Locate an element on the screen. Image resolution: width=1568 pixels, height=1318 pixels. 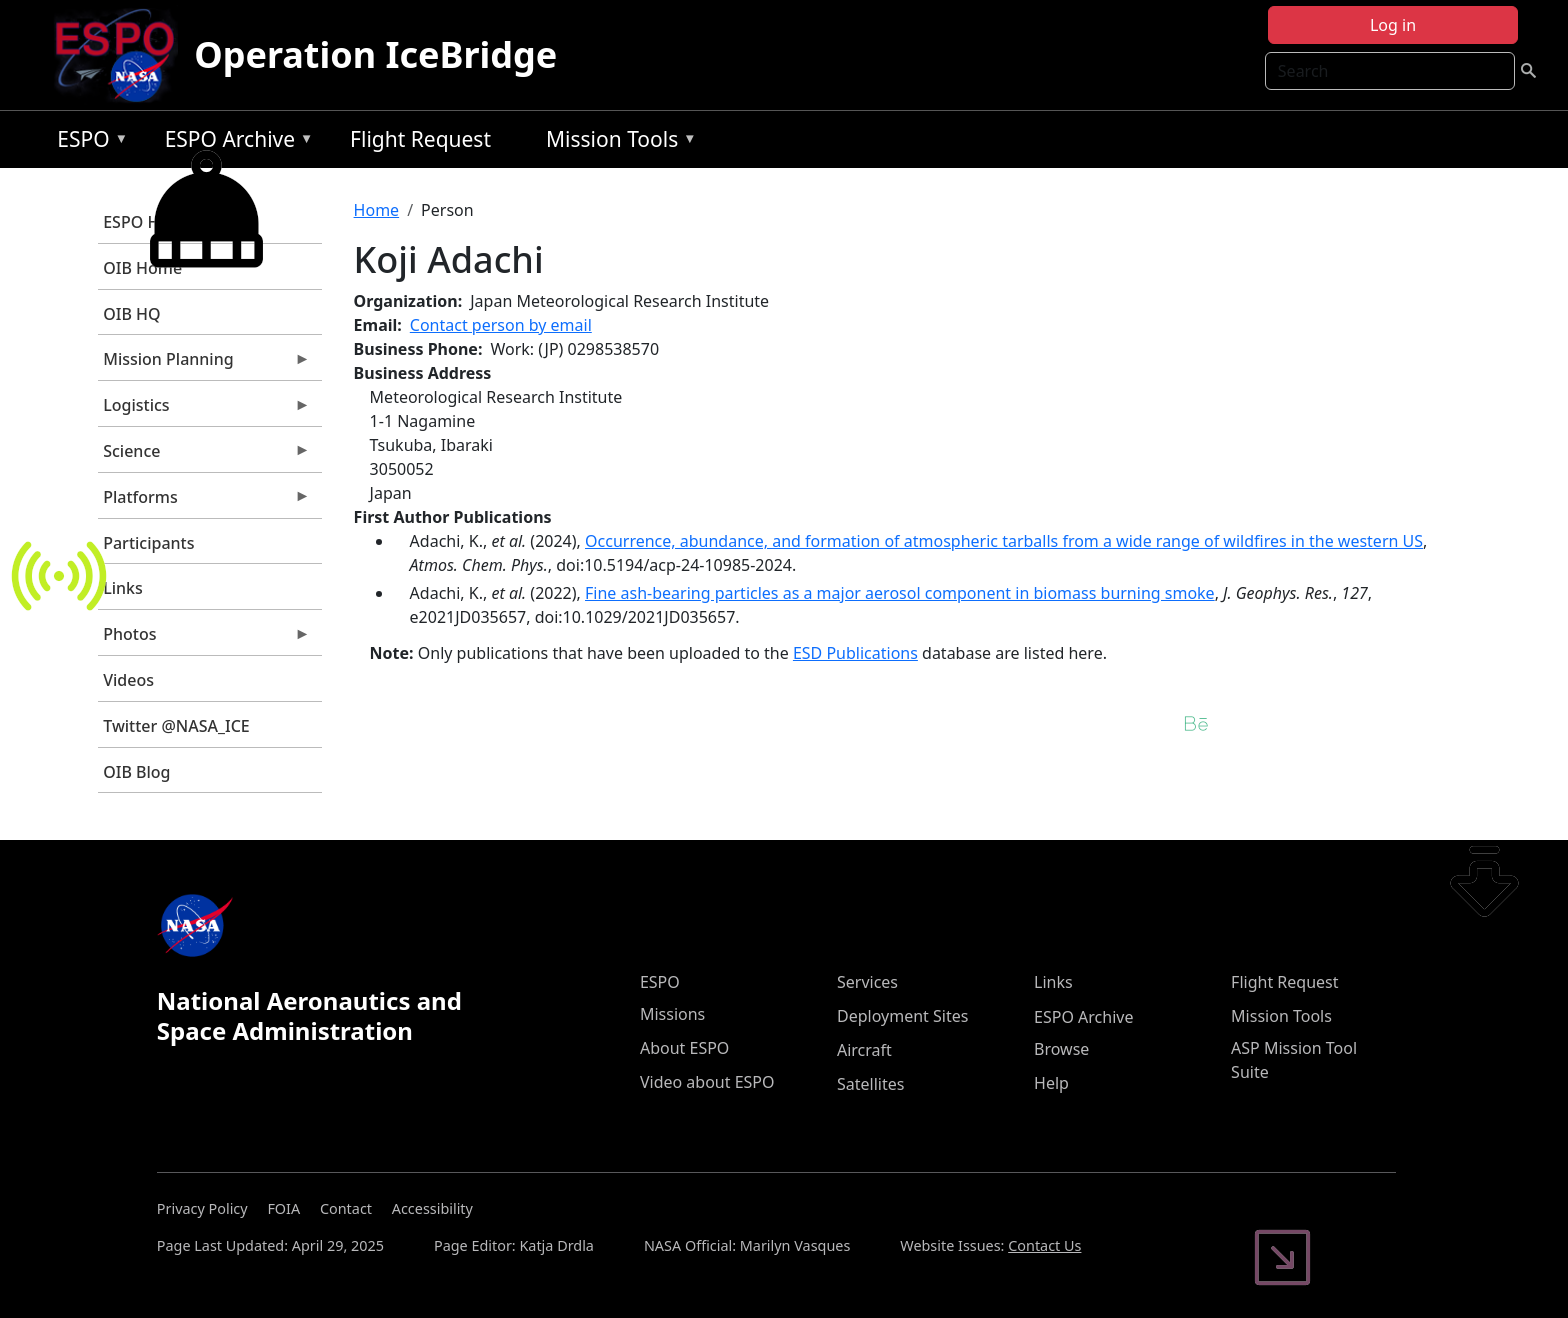
indicates wireless signal strength is located at coordinates (59, 576).